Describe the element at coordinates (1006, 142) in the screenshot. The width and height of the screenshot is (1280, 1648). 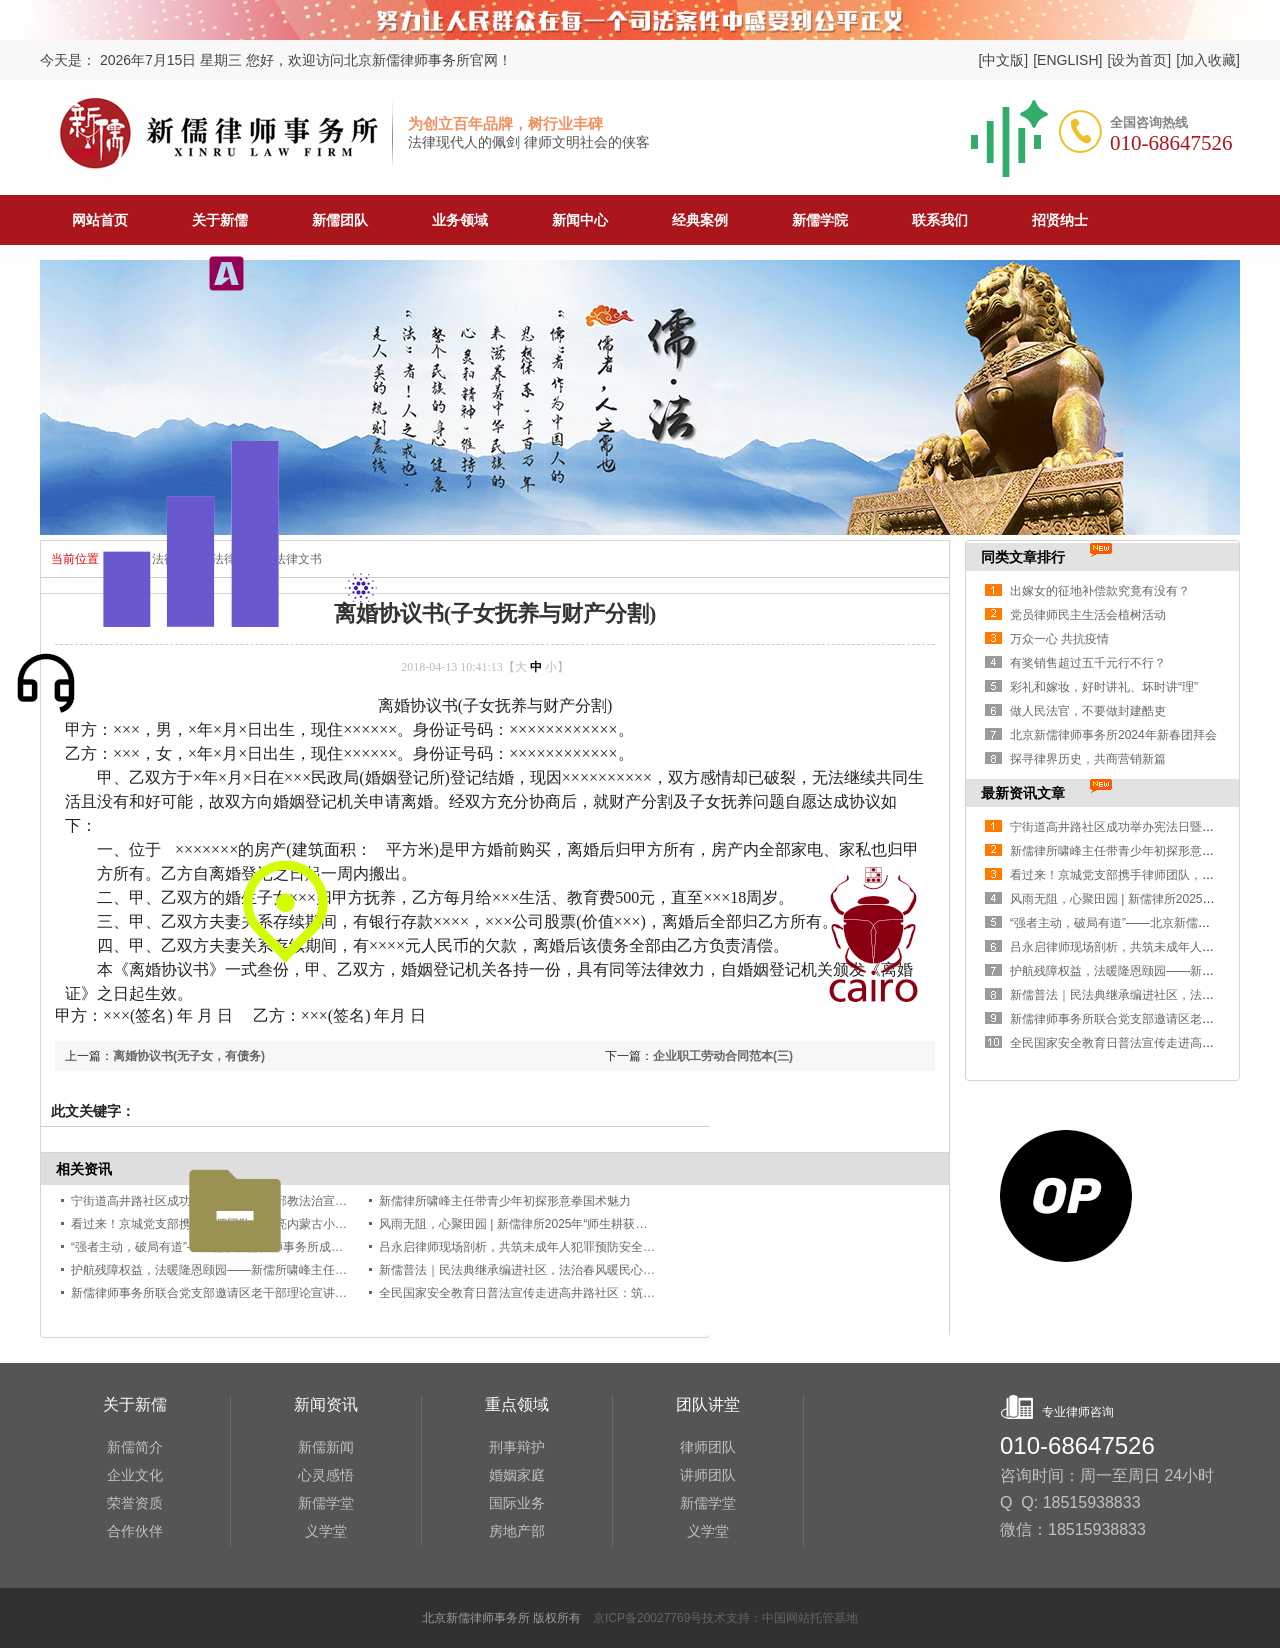
I see `activate AI voice assistant` at that location.